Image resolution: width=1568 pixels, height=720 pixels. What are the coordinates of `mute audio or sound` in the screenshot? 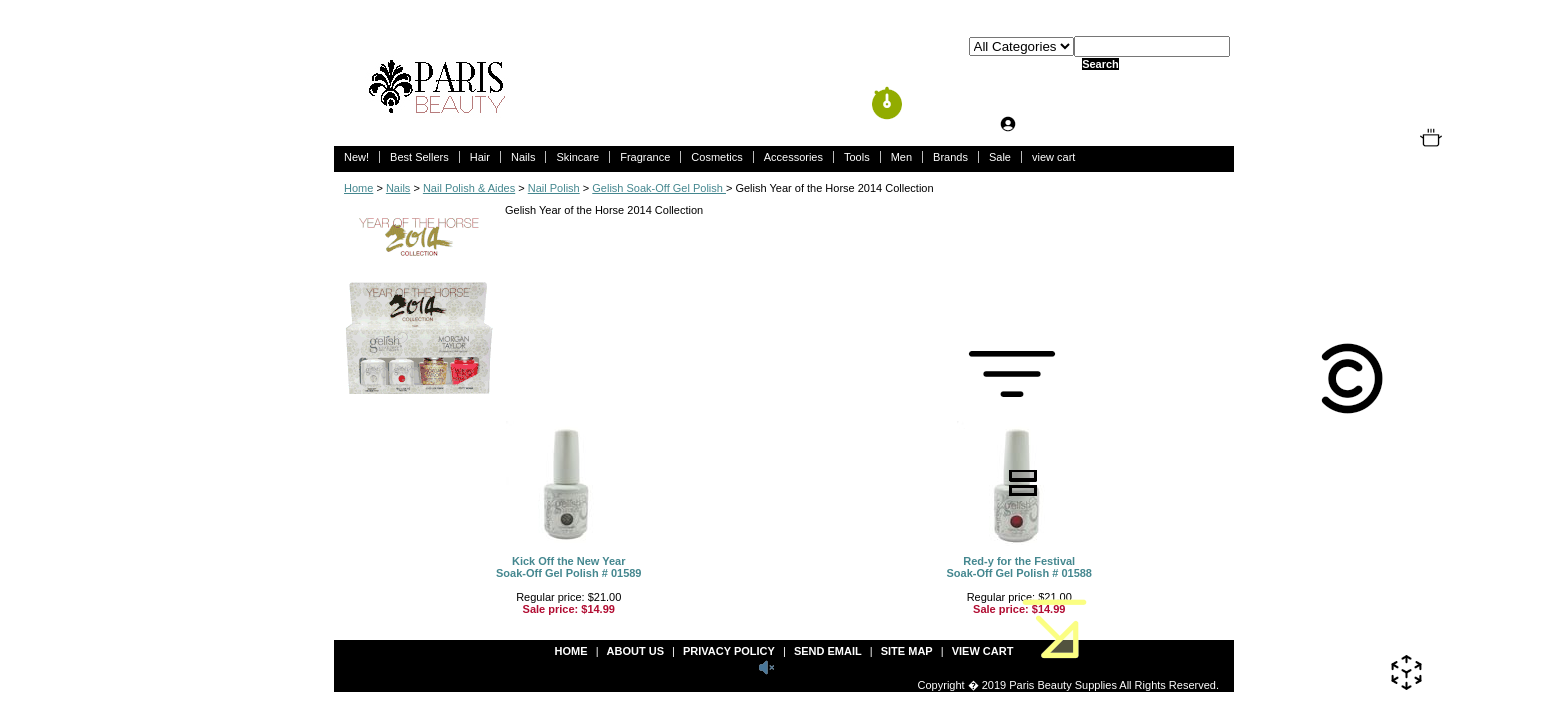 It's located at (766, 667).